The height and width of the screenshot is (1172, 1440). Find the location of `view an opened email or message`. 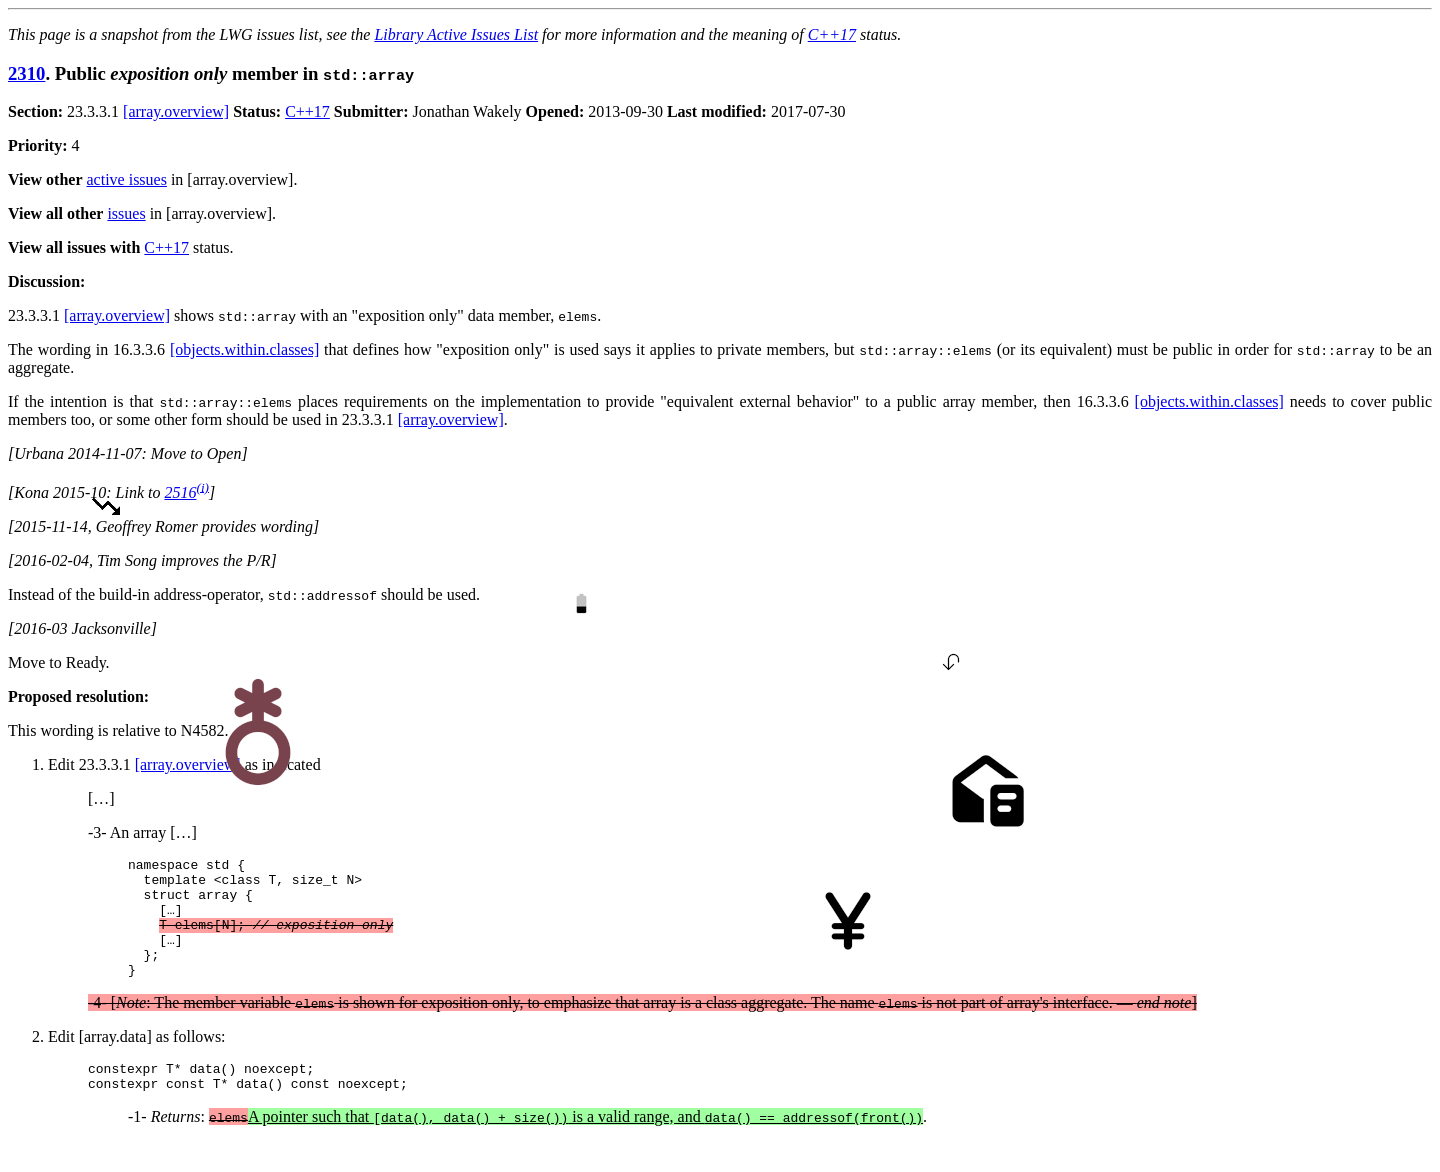

view an opened email or message is located at coordinates (986, 793).